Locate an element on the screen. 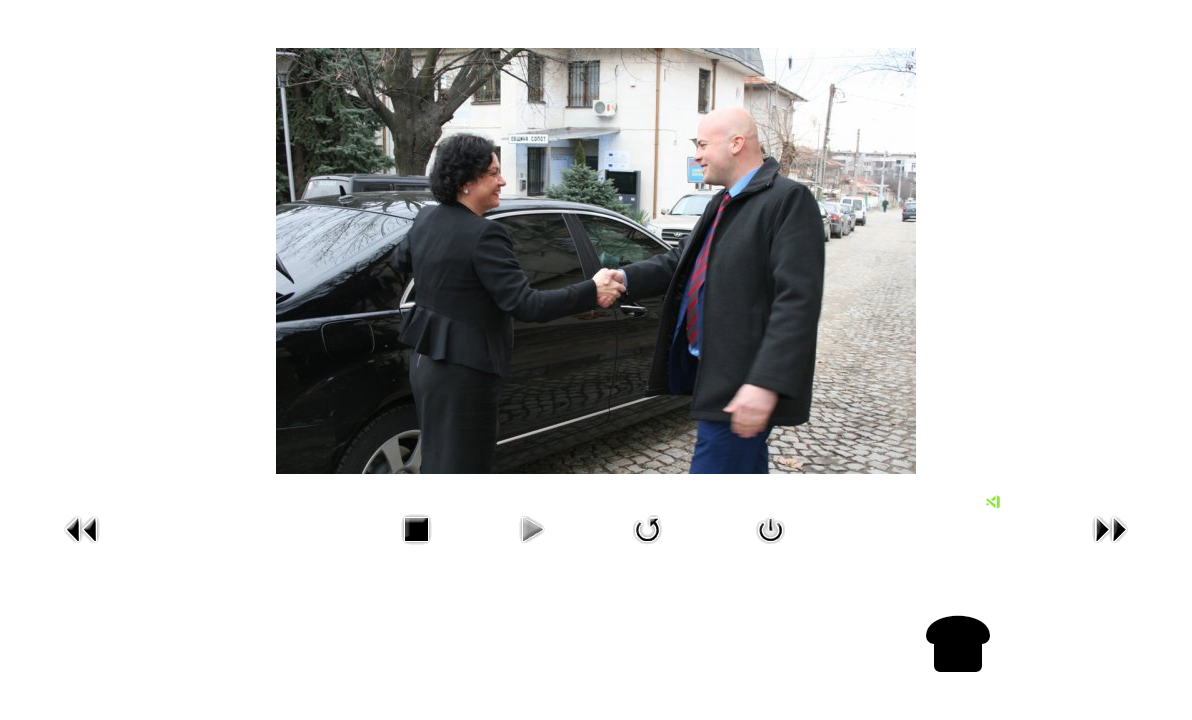 Image resolution: width=1192 pixels, height=720 pixels. open visual studio code insiders is located at coordinates (993, 502).